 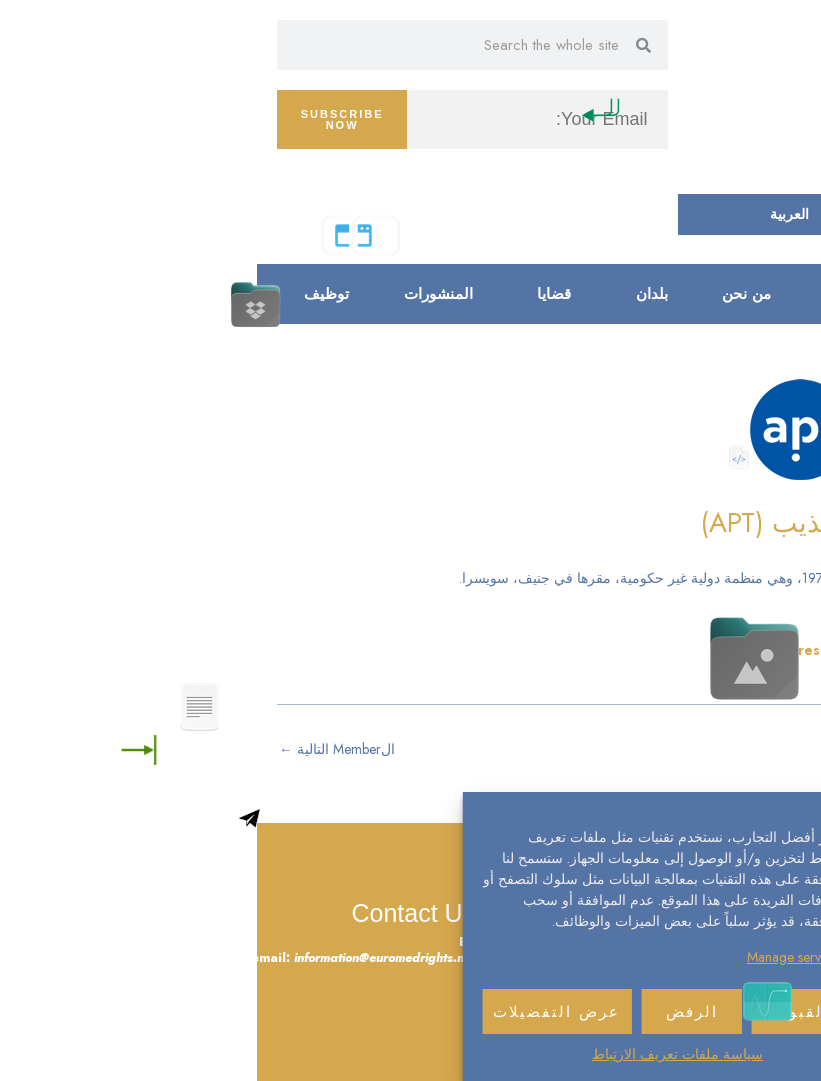 I want to click on reply to all recipients of an email, so click(x=600, y=110).